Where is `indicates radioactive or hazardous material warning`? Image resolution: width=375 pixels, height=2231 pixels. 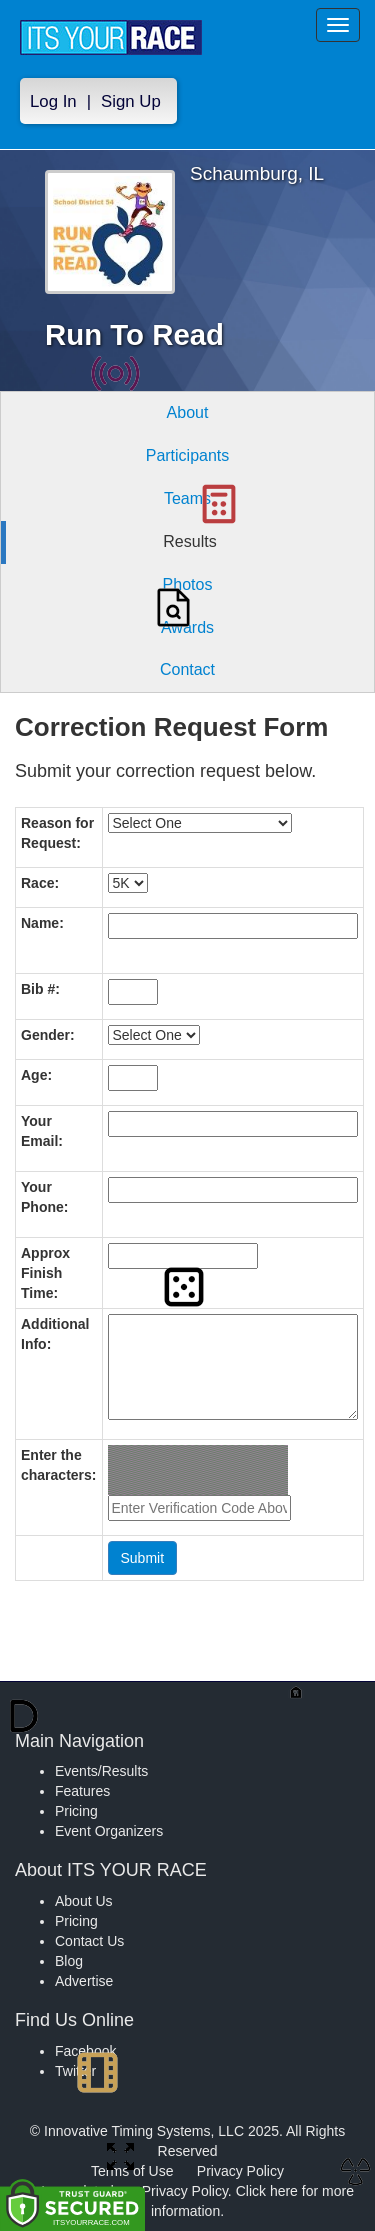 indicates radioactive or hazardous material warning is located at coordinates (355, 2170).